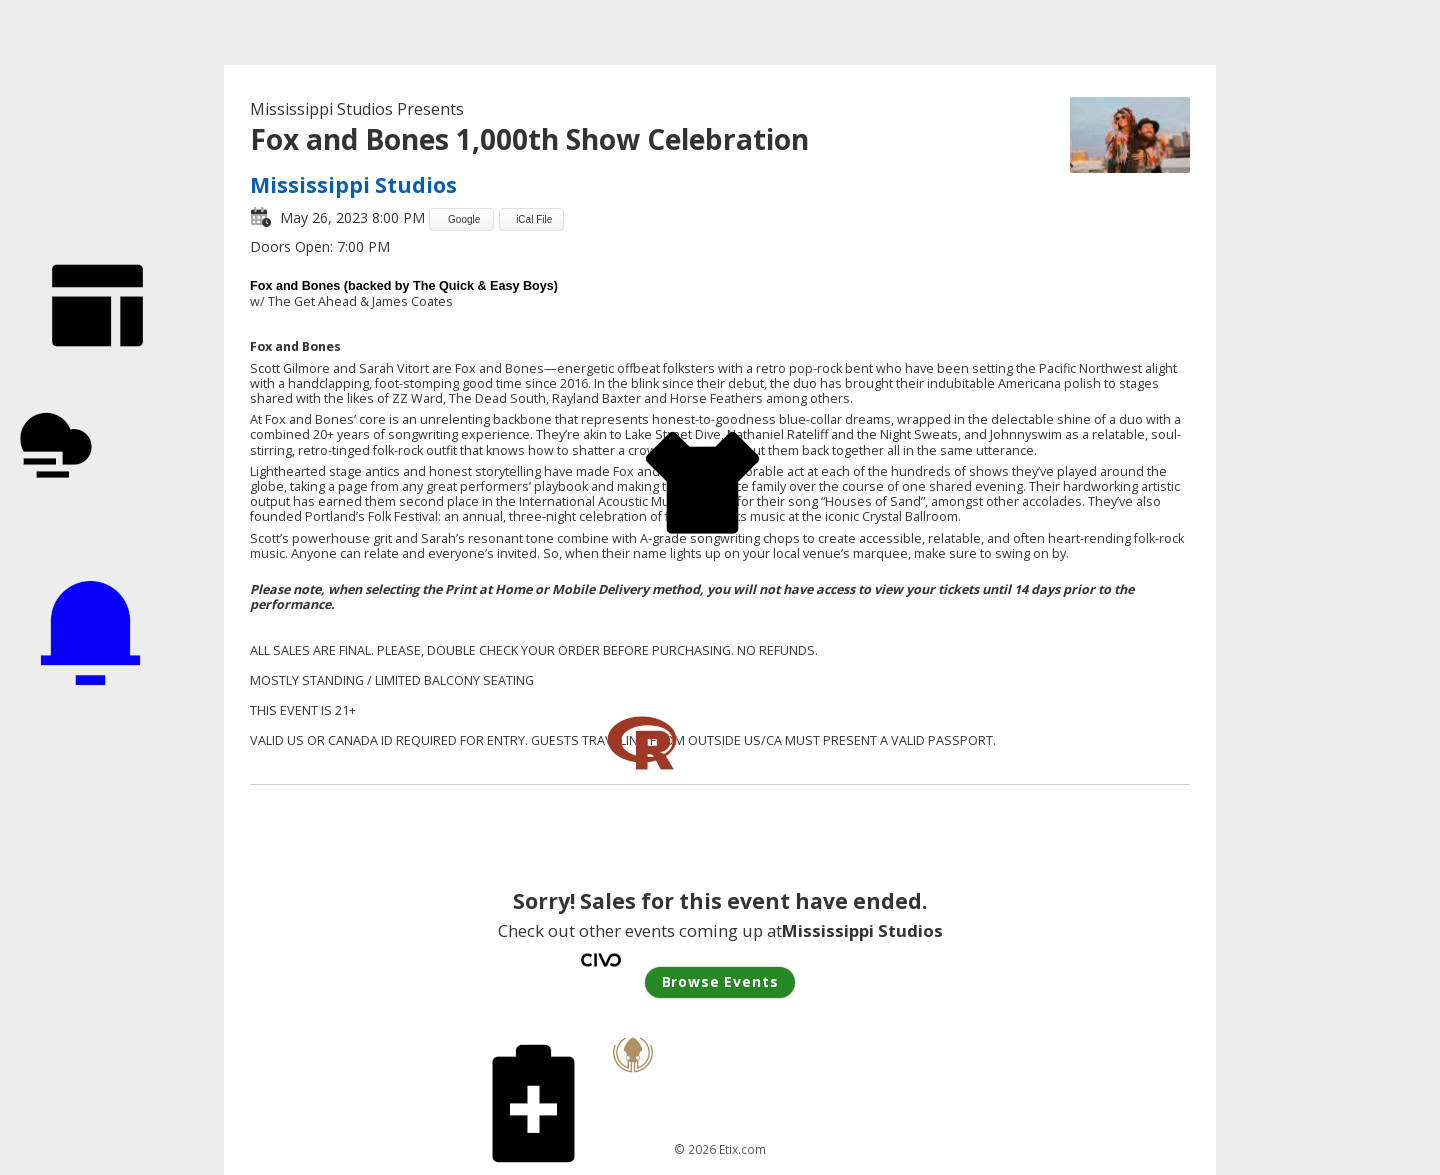 The image size is (1440, 1175). I want to click on indicates windy weather conditions, so click(56, 442).